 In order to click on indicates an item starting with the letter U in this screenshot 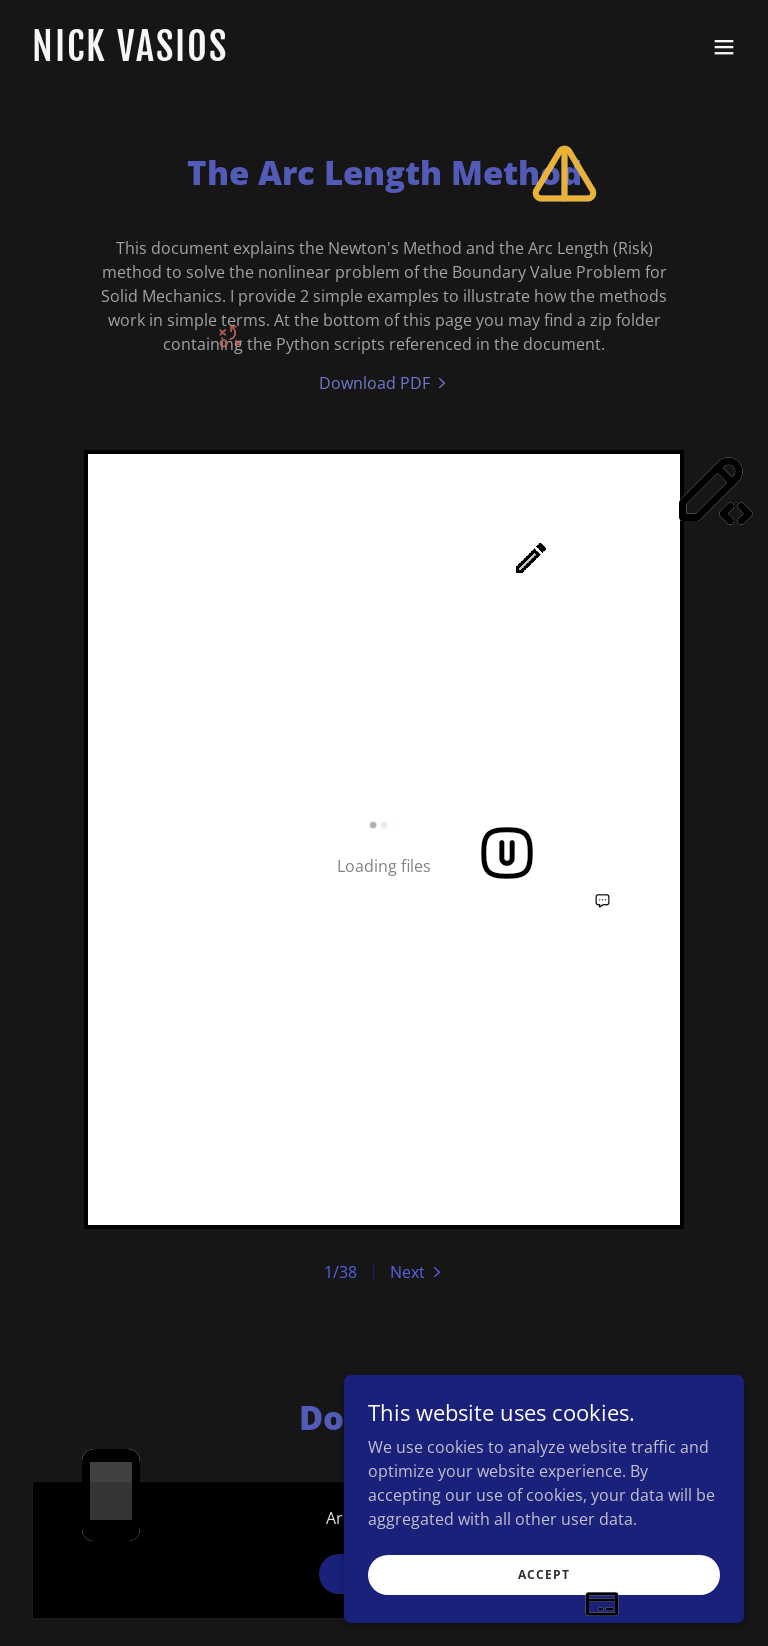, I will do `click(507, 853)`.